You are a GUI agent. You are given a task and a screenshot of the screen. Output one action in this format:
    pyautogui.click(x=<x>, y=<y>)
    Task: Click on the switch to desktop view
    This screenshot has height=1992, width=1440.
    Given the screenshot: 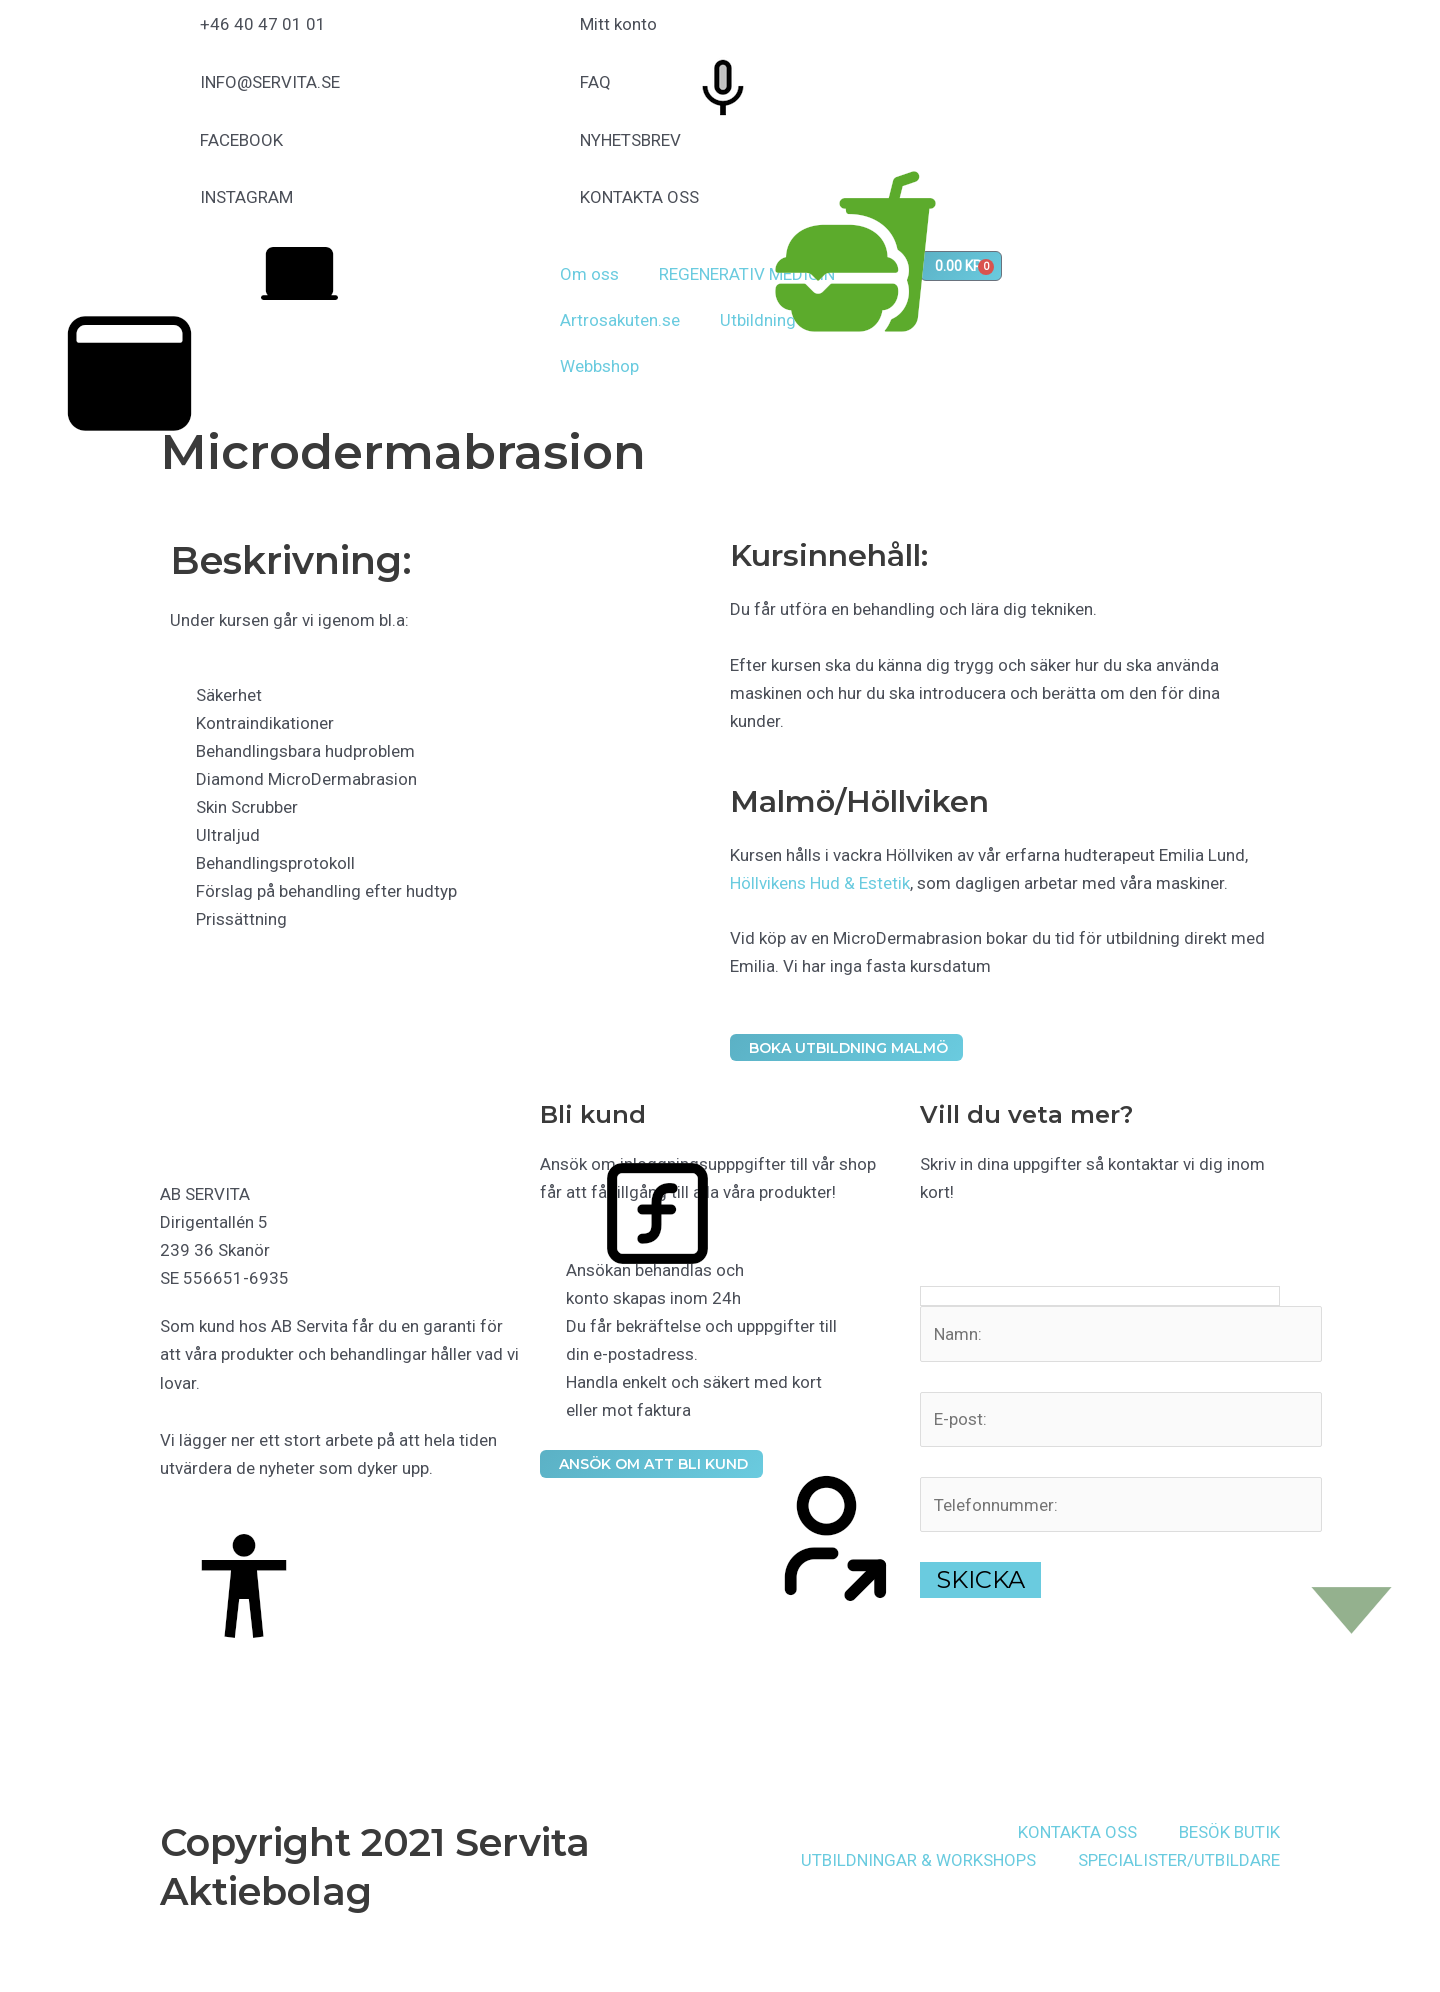 What is the action you would take?
    pyautogui.click(x=299, y=273)
    